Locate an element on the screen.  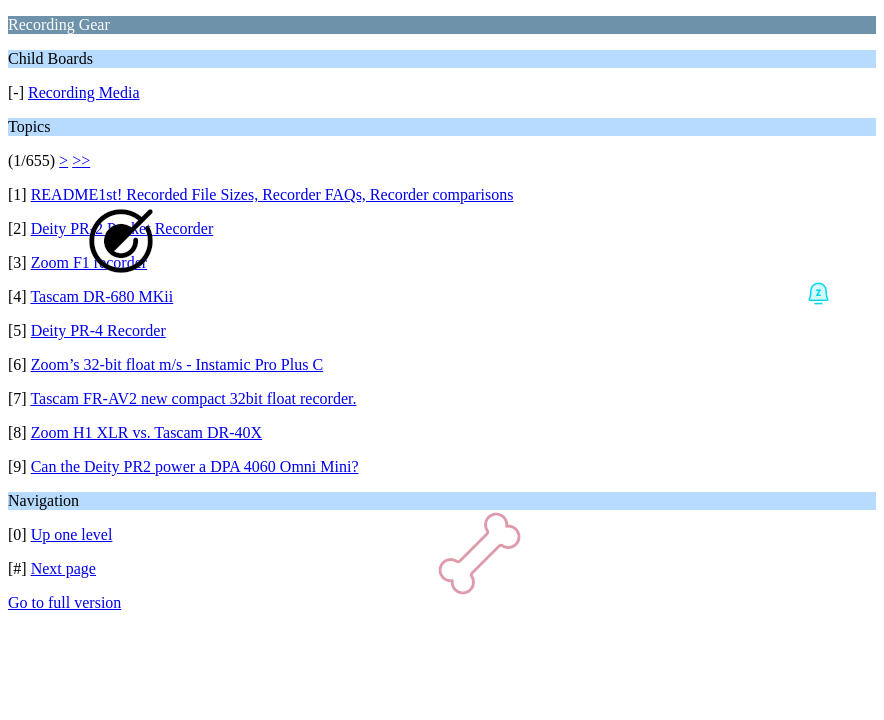
mute notifications while sleeping is located at coordinates (818, 293).